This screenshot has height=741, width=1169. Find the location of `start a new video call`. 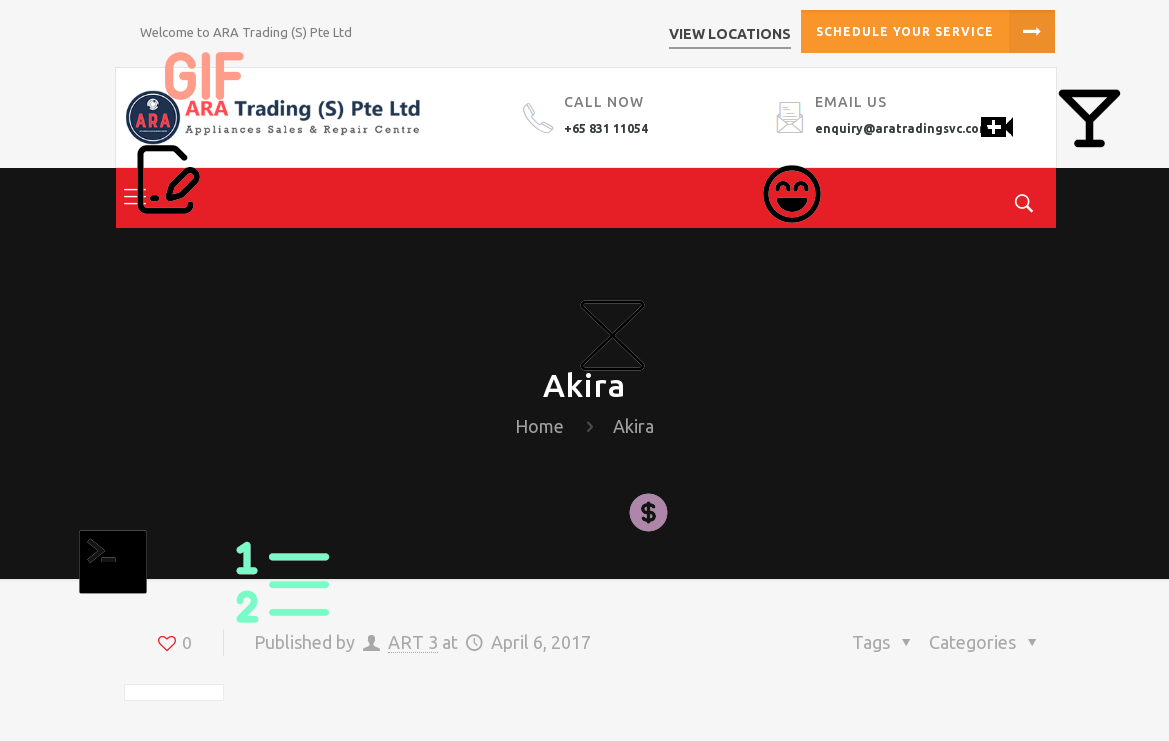

start a new video call is located at coordinates (997, 127).